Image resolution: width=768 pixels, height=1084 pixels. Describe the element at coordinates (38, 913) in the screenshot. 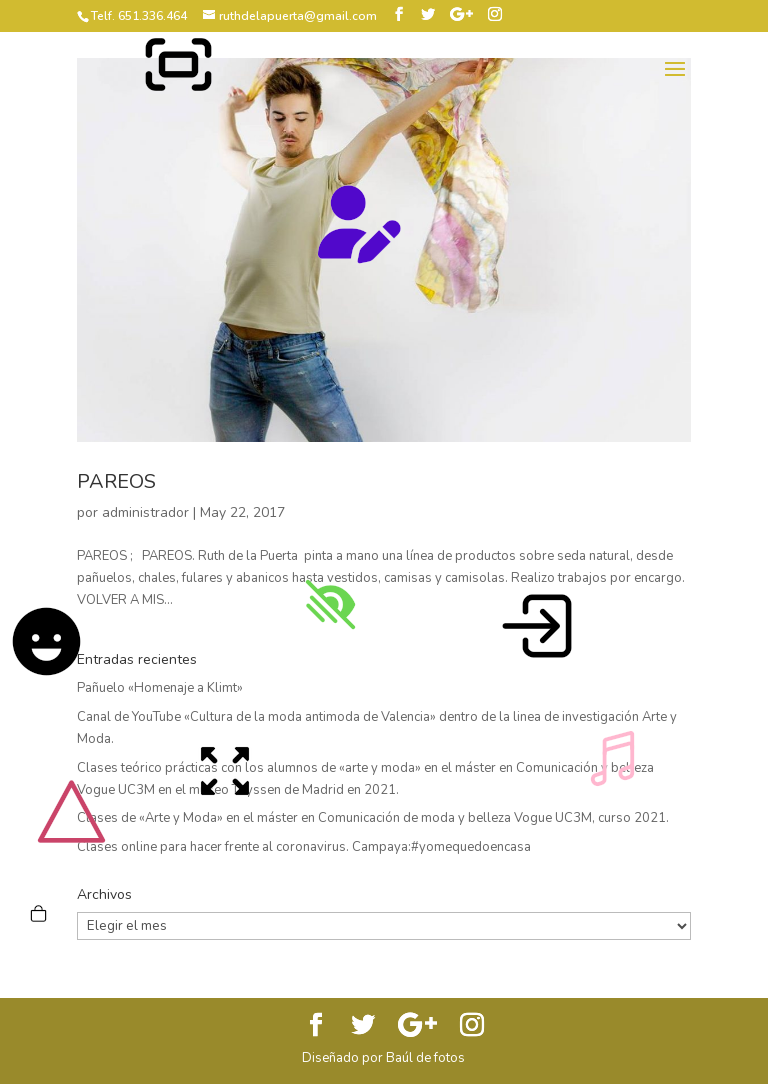

I see `view your shopping bag` at that location.